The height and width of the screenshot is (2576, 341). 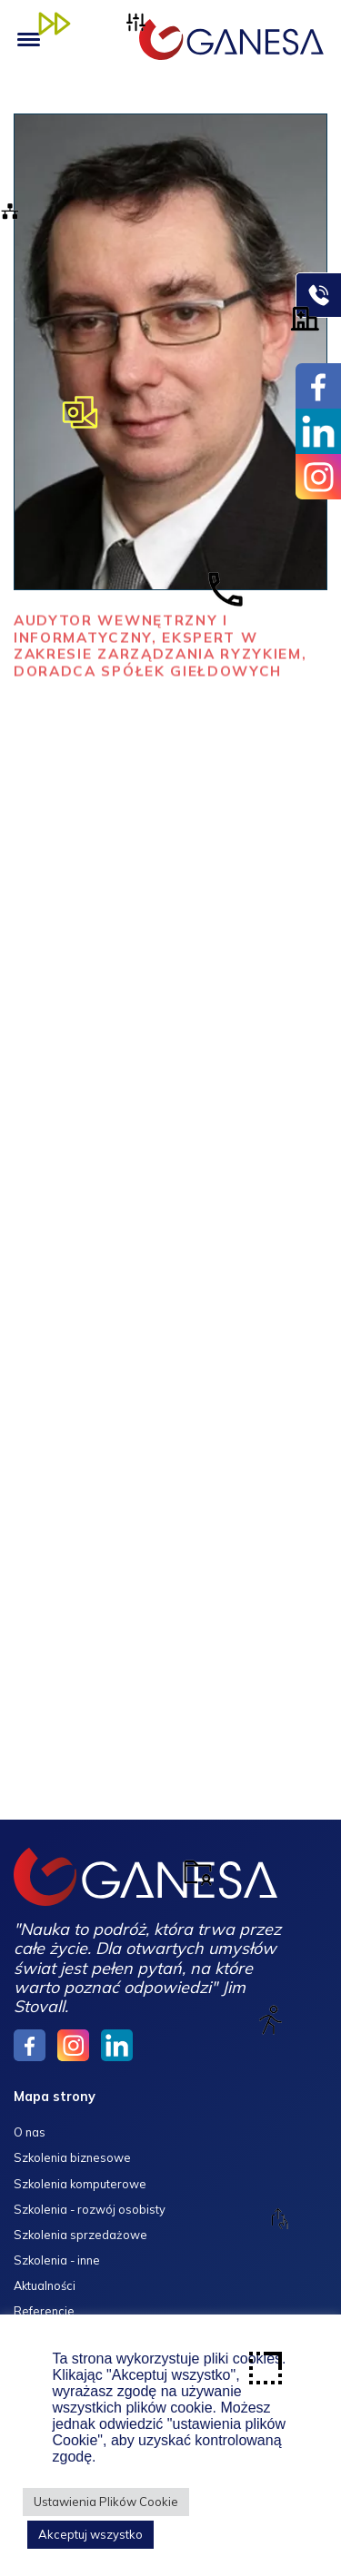 What do you see at coordinates (270, 2019) in the screenshot?
I see `pedestrian or walking directions mode` at bounding box center [270, 2019].